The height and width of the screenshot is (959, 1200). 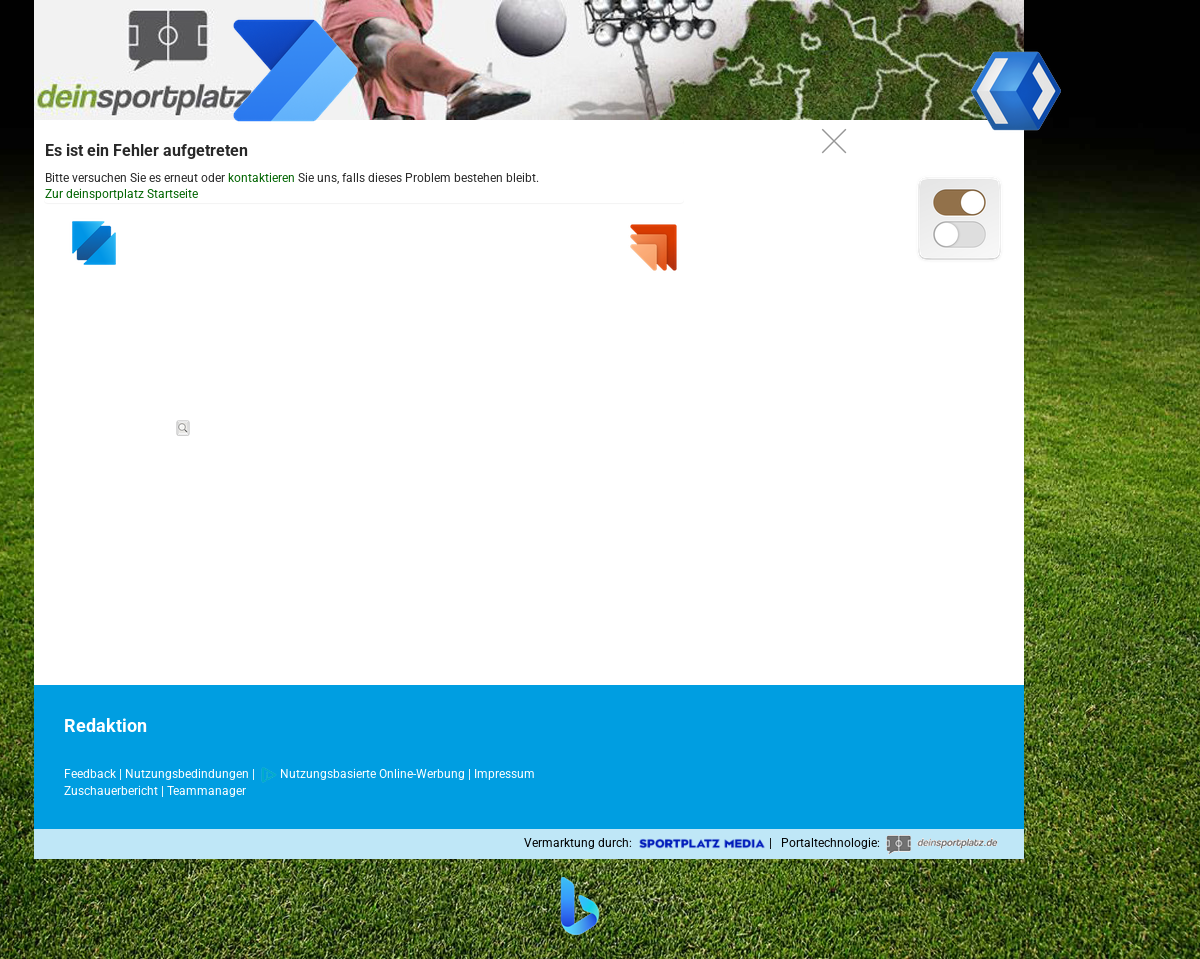 What do you see at coordinates (580, 906) in the screenshot?
I see `open the Bing search app` at bounding box center [580, 906].